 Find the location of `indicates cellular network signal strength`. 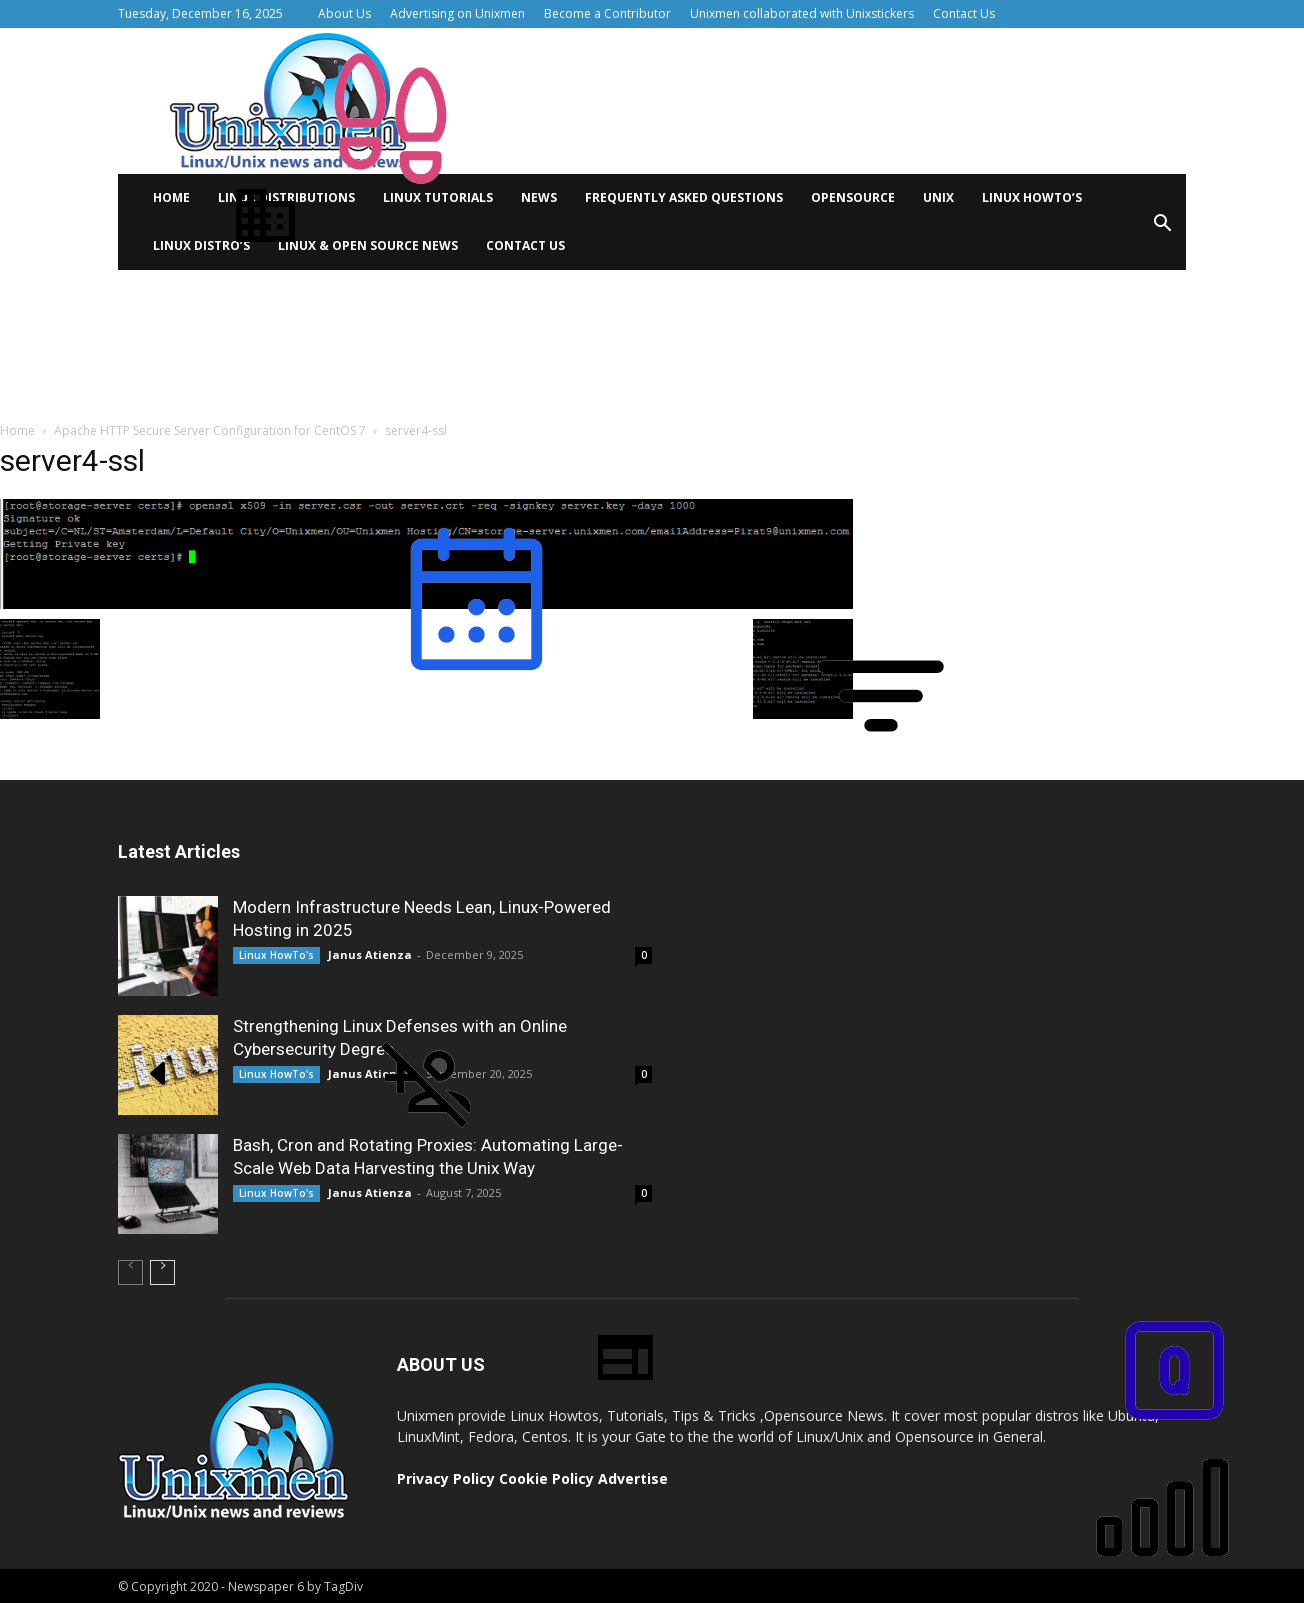

indicates cellular network signal strength is located at coordinates (1162, 1507).